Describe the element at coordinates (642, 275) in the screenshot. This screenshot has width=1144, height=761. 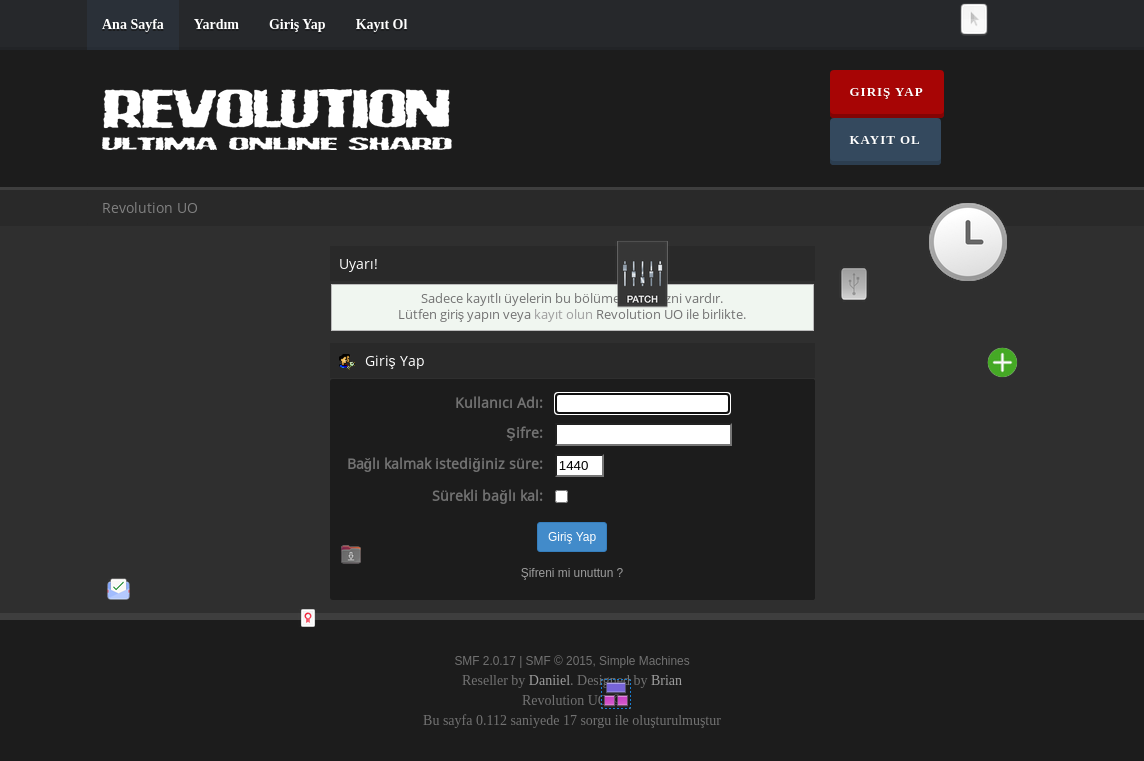
I see `open patch settings in GarageBand` at that location.